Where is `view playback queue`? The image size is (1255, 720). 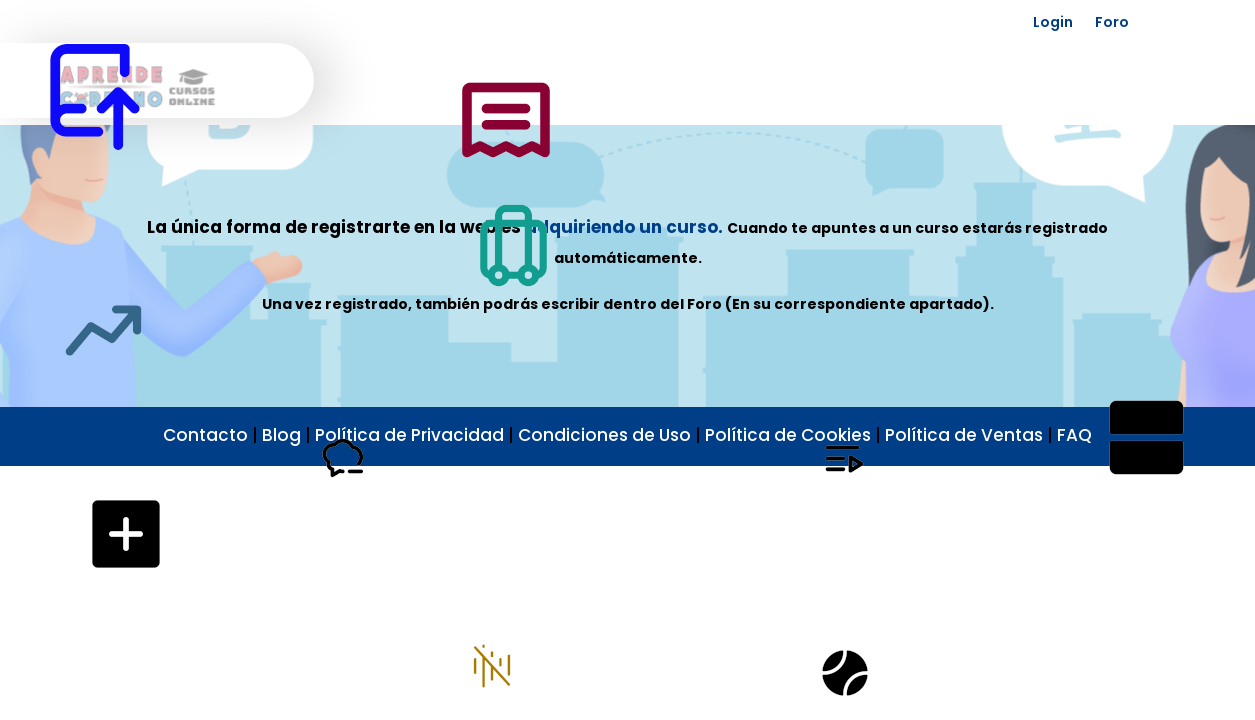 view playback queue is located at coordinates (842, 458).